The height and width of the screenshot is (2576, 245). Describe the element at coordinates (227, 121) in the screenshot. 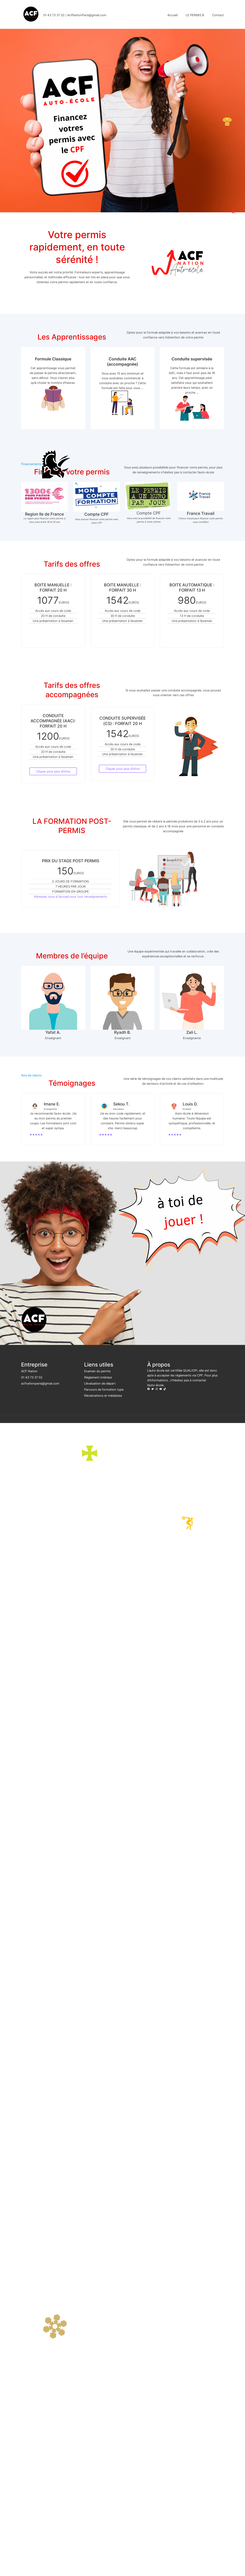

I see `view classical architecture or history content` at that location.